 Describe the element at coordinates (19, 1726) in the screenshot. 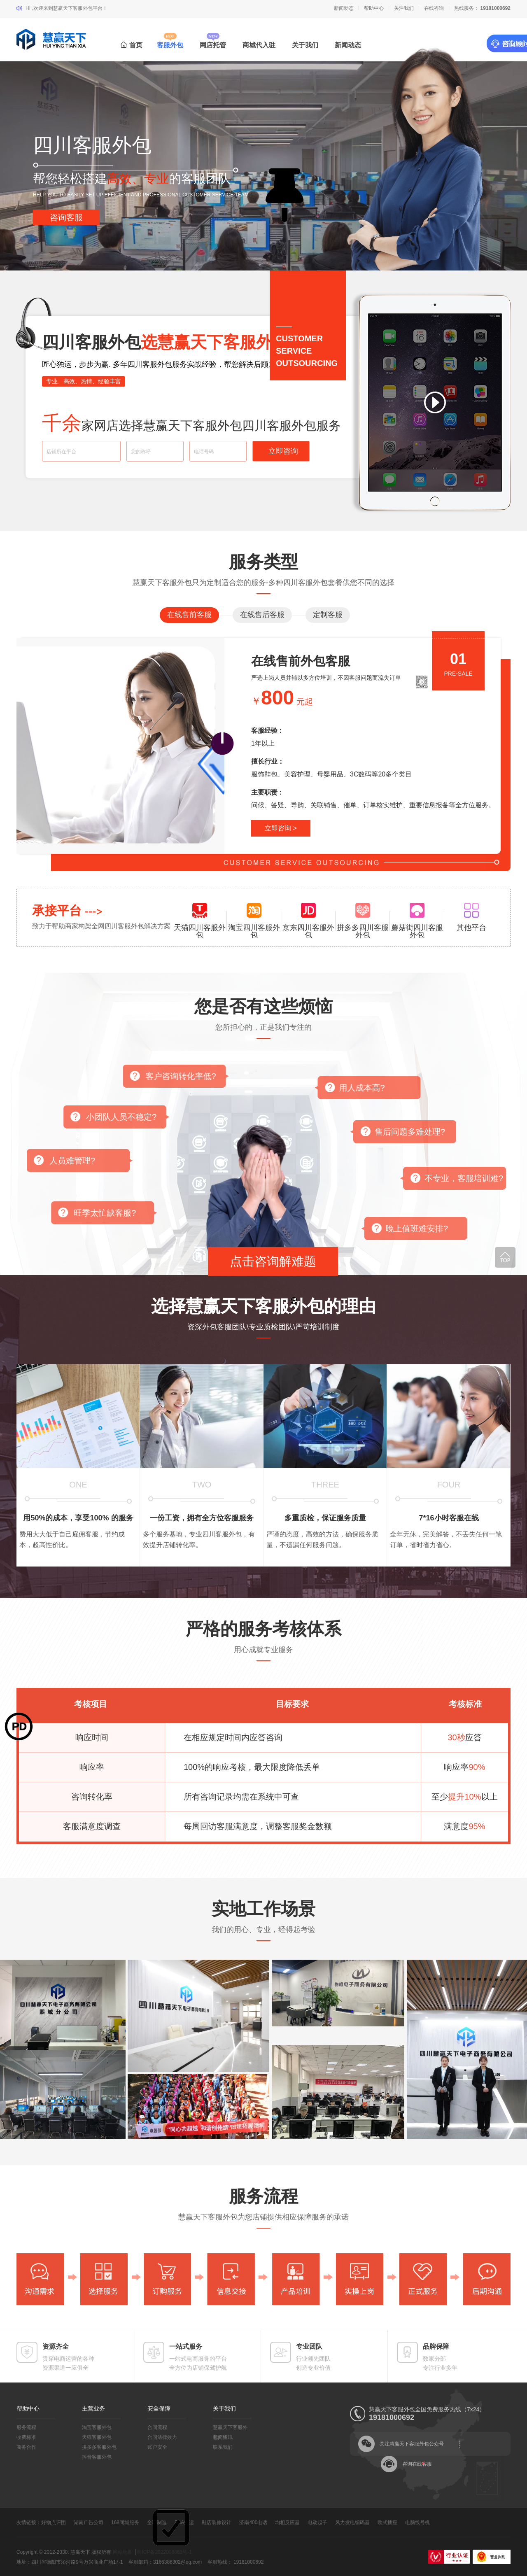

I see `indicates public domain content` at that location.